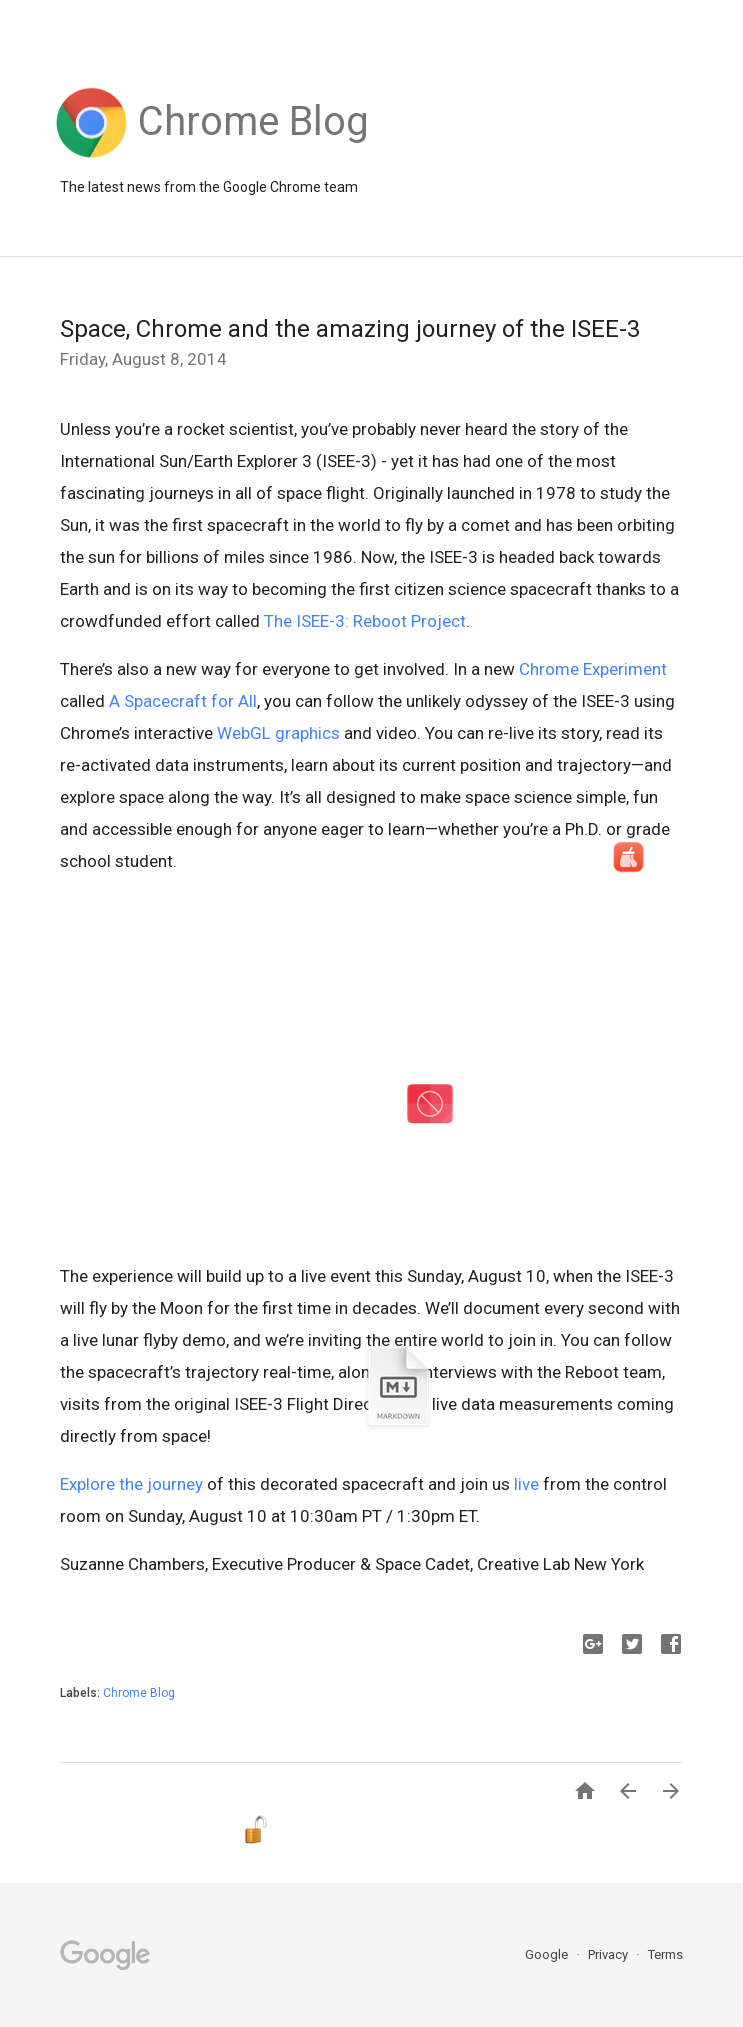 The image size is (743, 2027). Describe the element at coordinates (255, 1829) in the screenshot. I see `indicates an unlocked or unsecured item` at that location.